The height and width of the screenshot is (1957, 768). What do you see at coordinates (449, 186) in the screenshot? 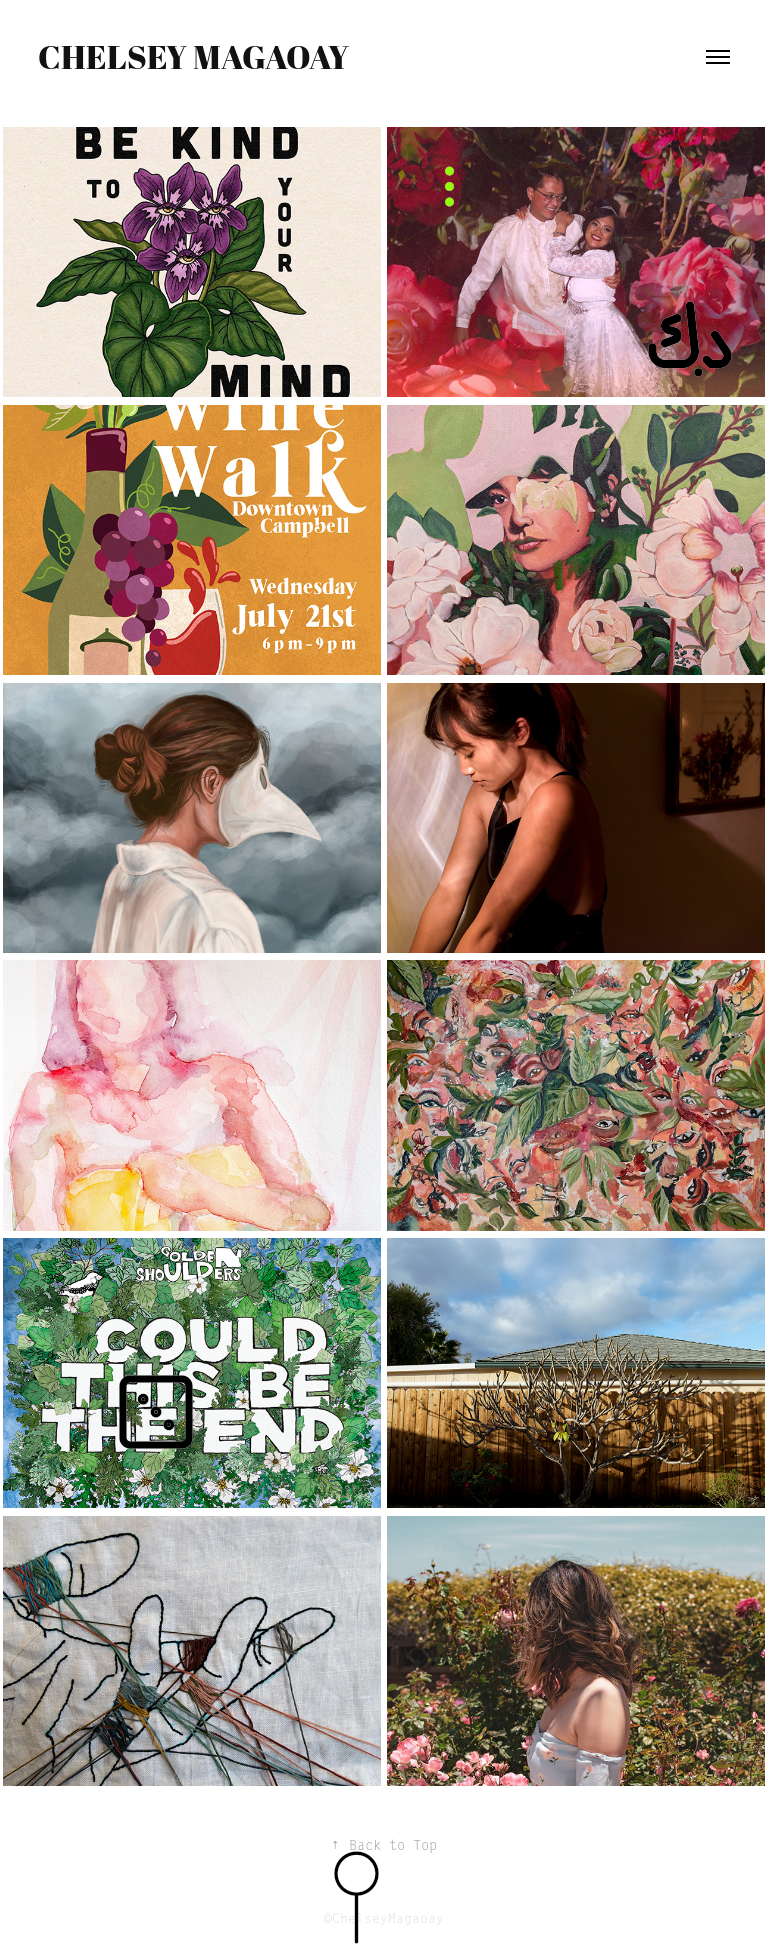
I see `open more options menu` at bounding box center [449, 186].